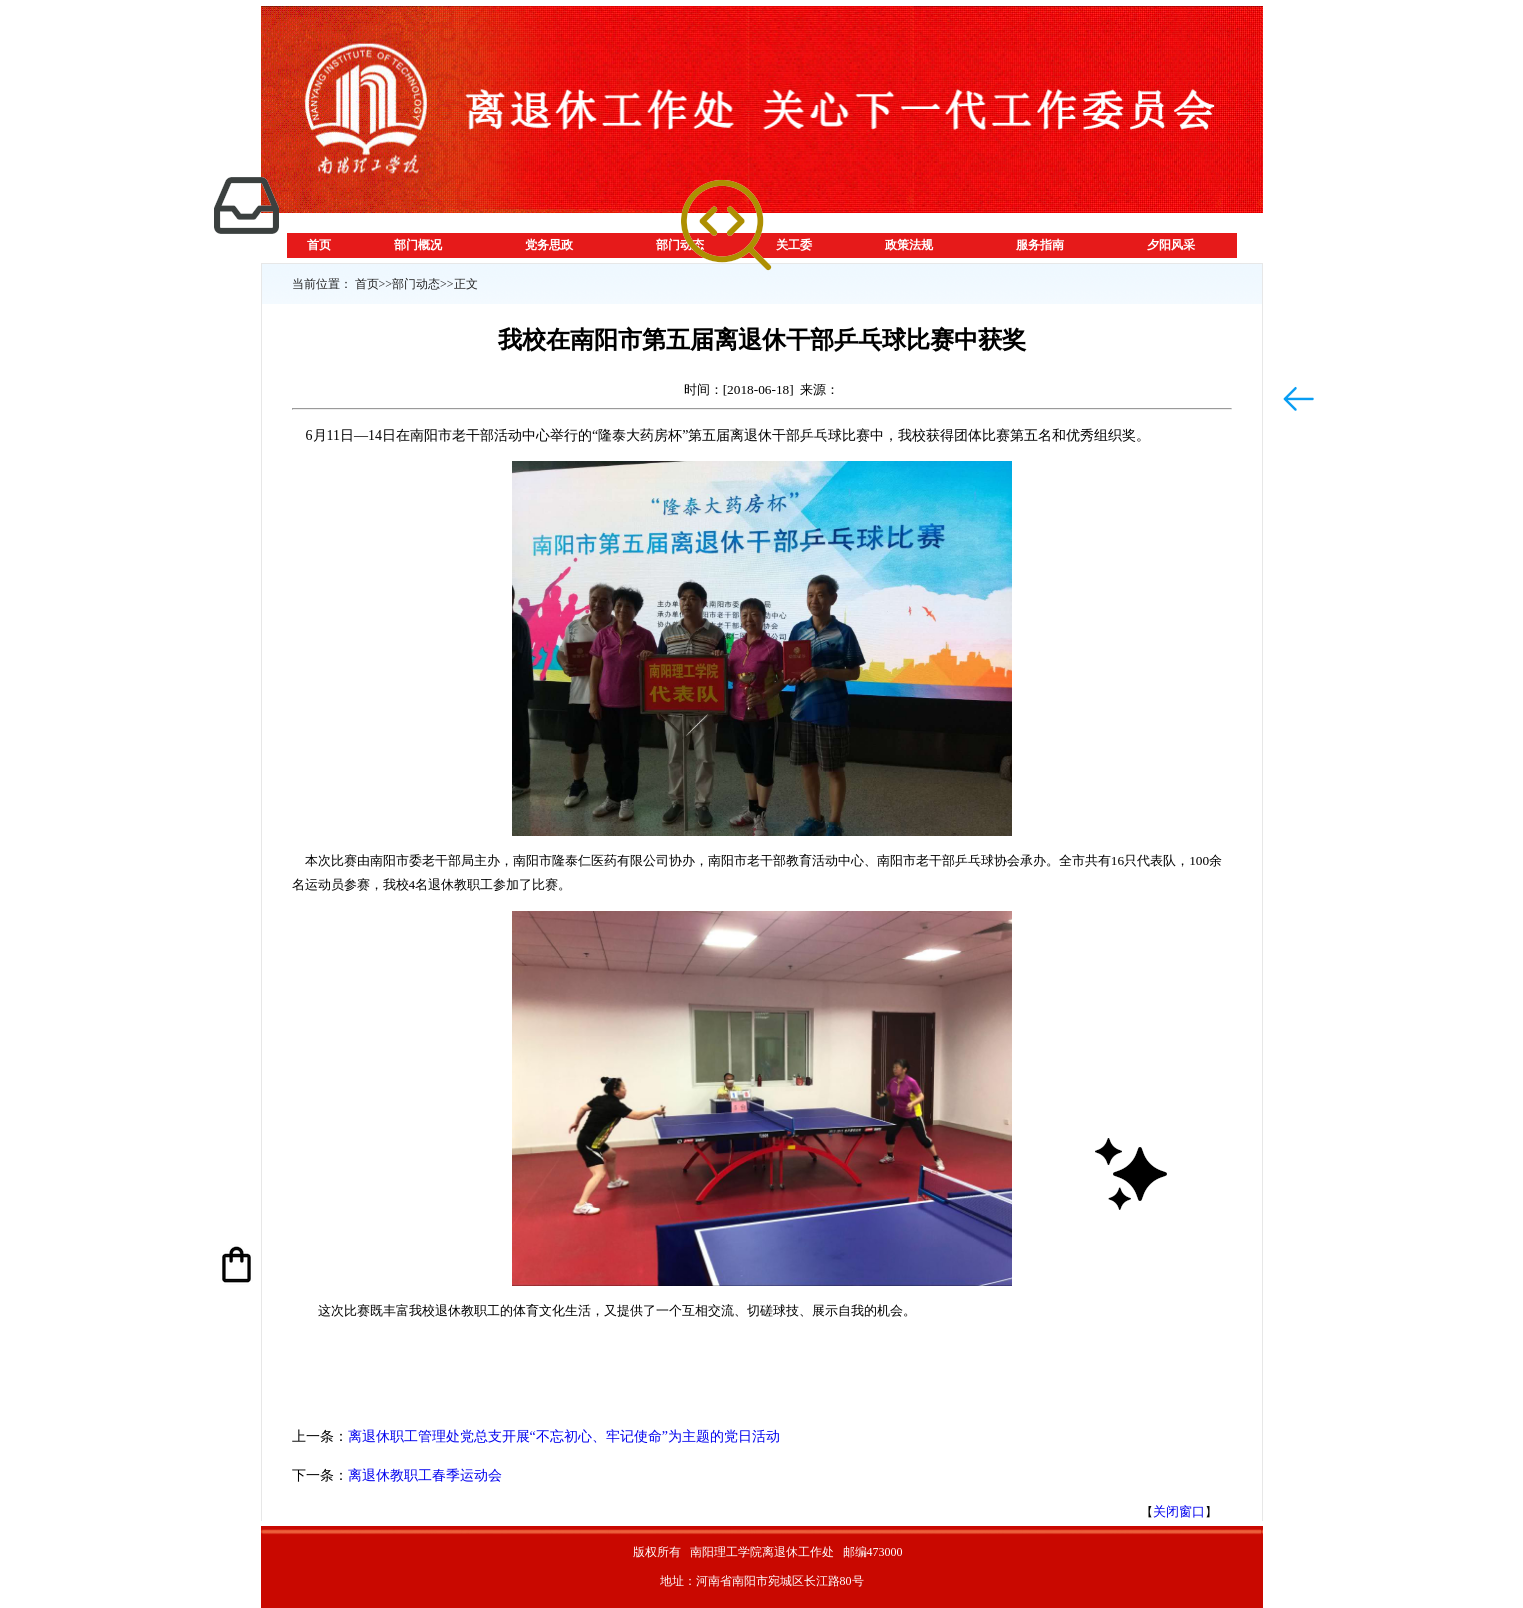 This screenshot has height=1608, width=1523. What do you see at coordinates (728, 227) in the screenshot?
I see `scan or analyze code for issues` at bounding box center [728, 227].